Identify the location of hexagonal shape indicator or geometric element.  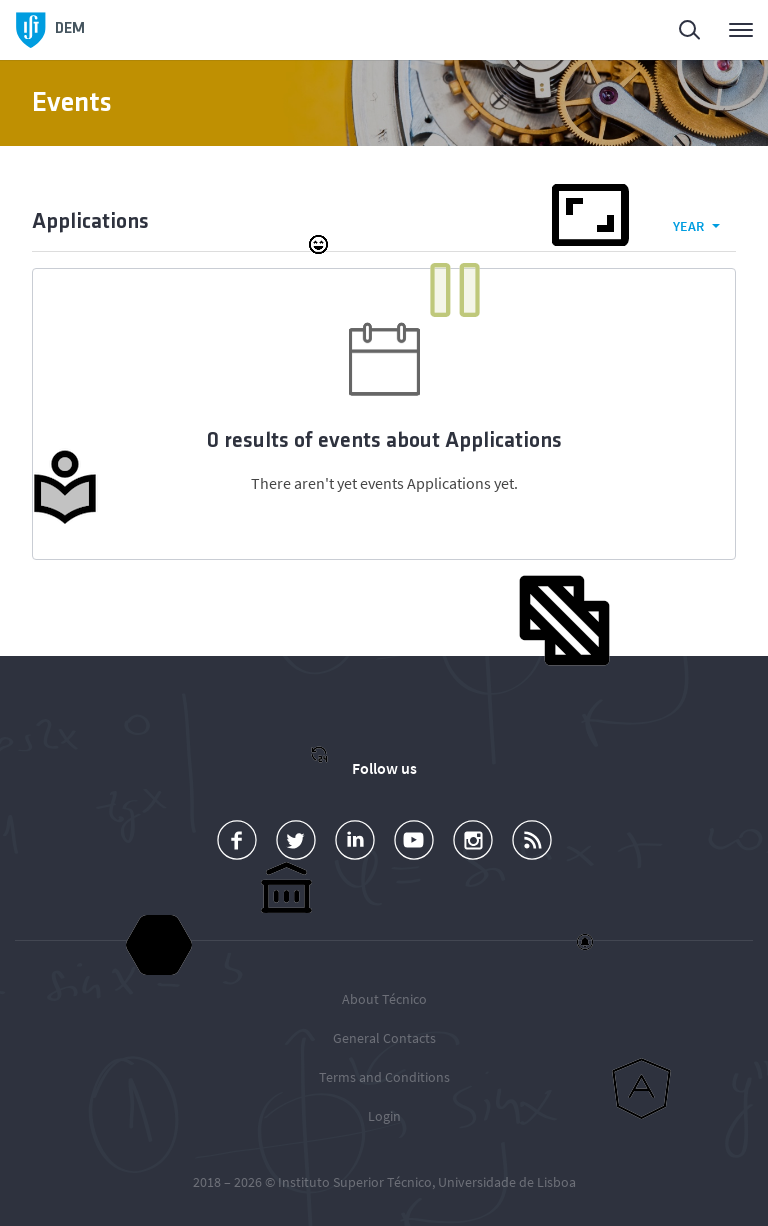
(159, 945).